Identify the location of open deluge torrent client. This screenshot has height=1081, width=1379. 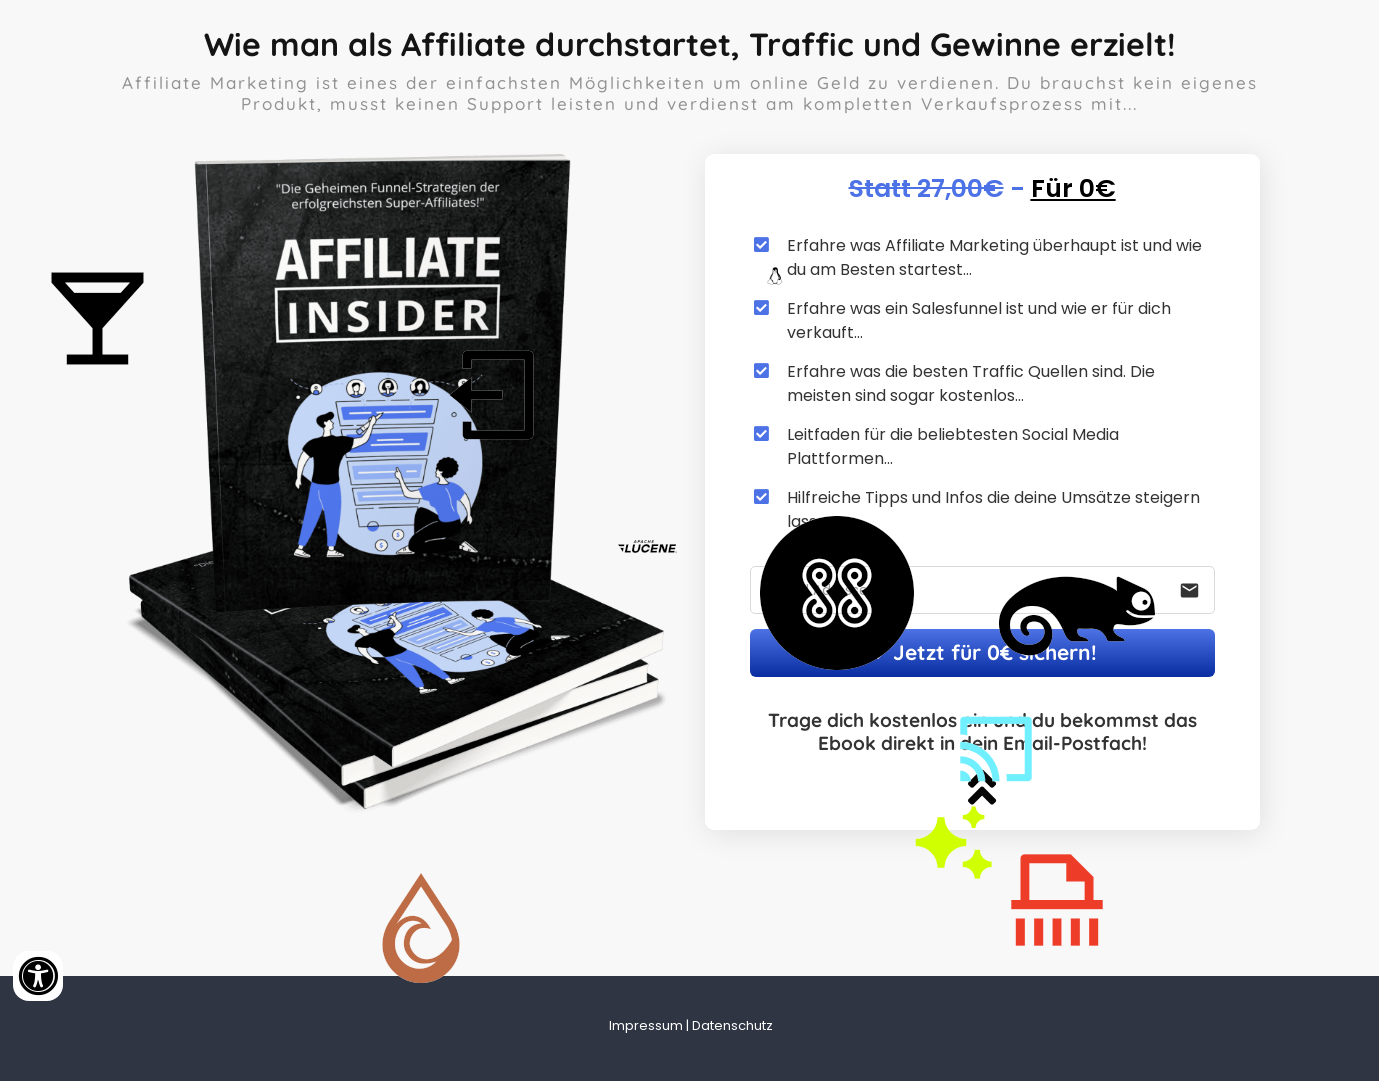
(421, 928).